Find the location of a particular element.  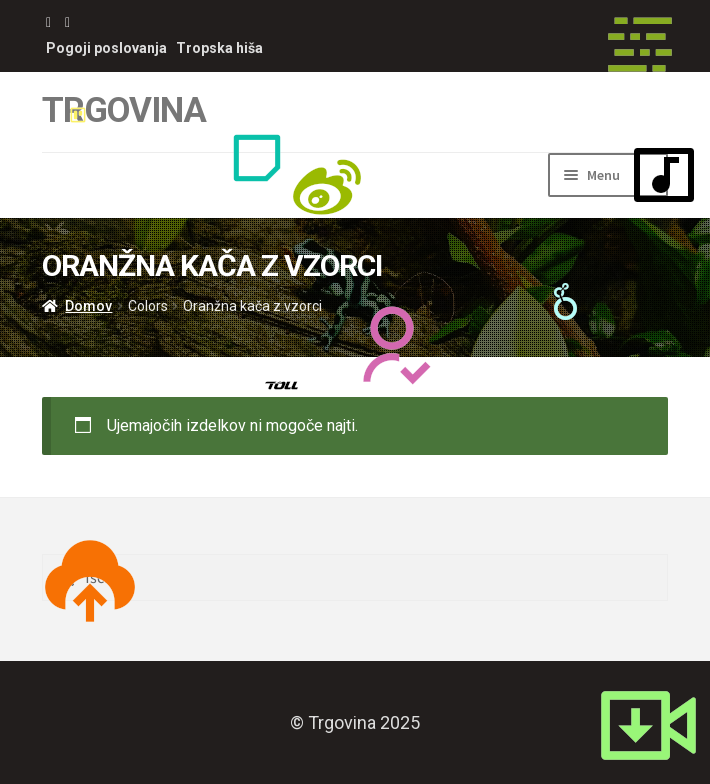

follow a user or add to your network is located at coordinates (392, 346).